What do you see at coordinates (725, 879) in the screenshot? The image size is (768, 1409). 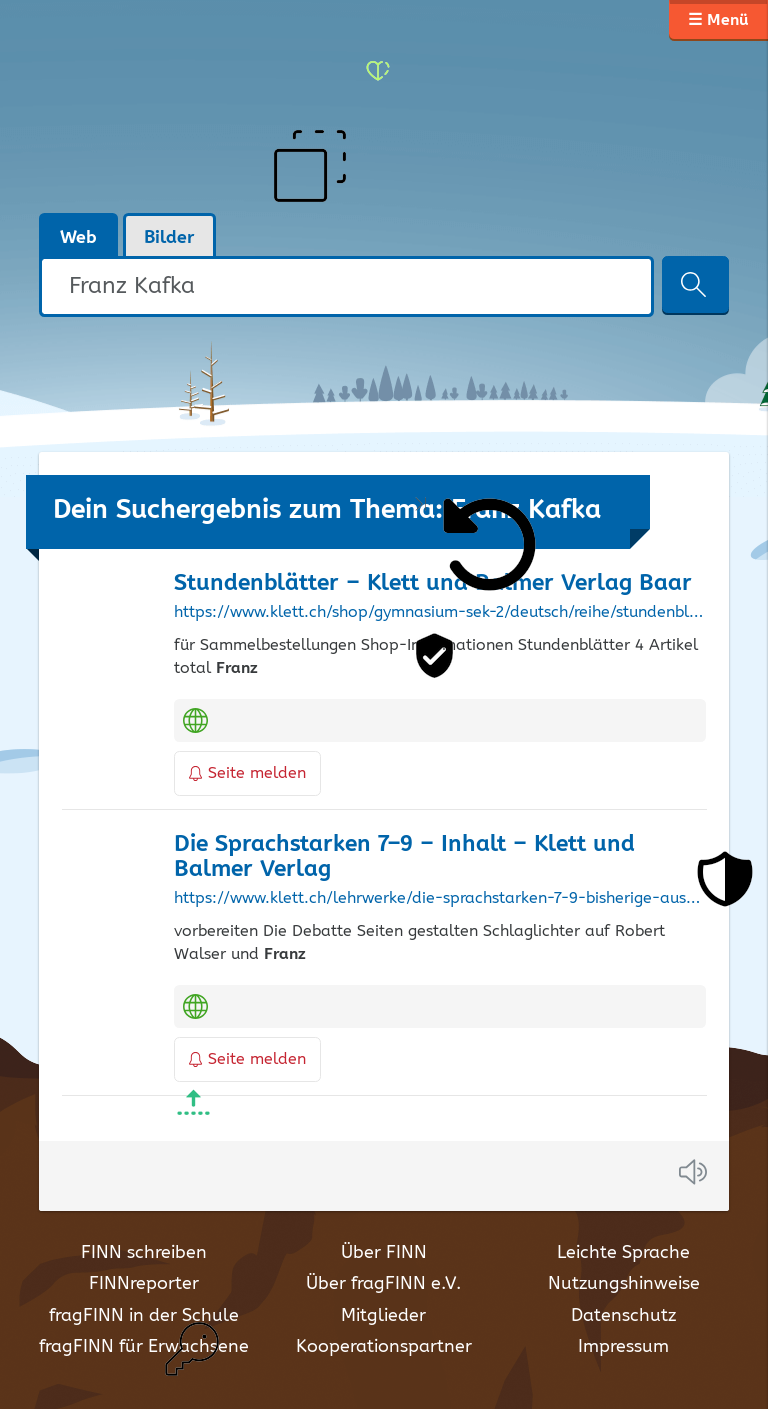 I see `indicates partial security or protection status` at bounding box center [725, 879].